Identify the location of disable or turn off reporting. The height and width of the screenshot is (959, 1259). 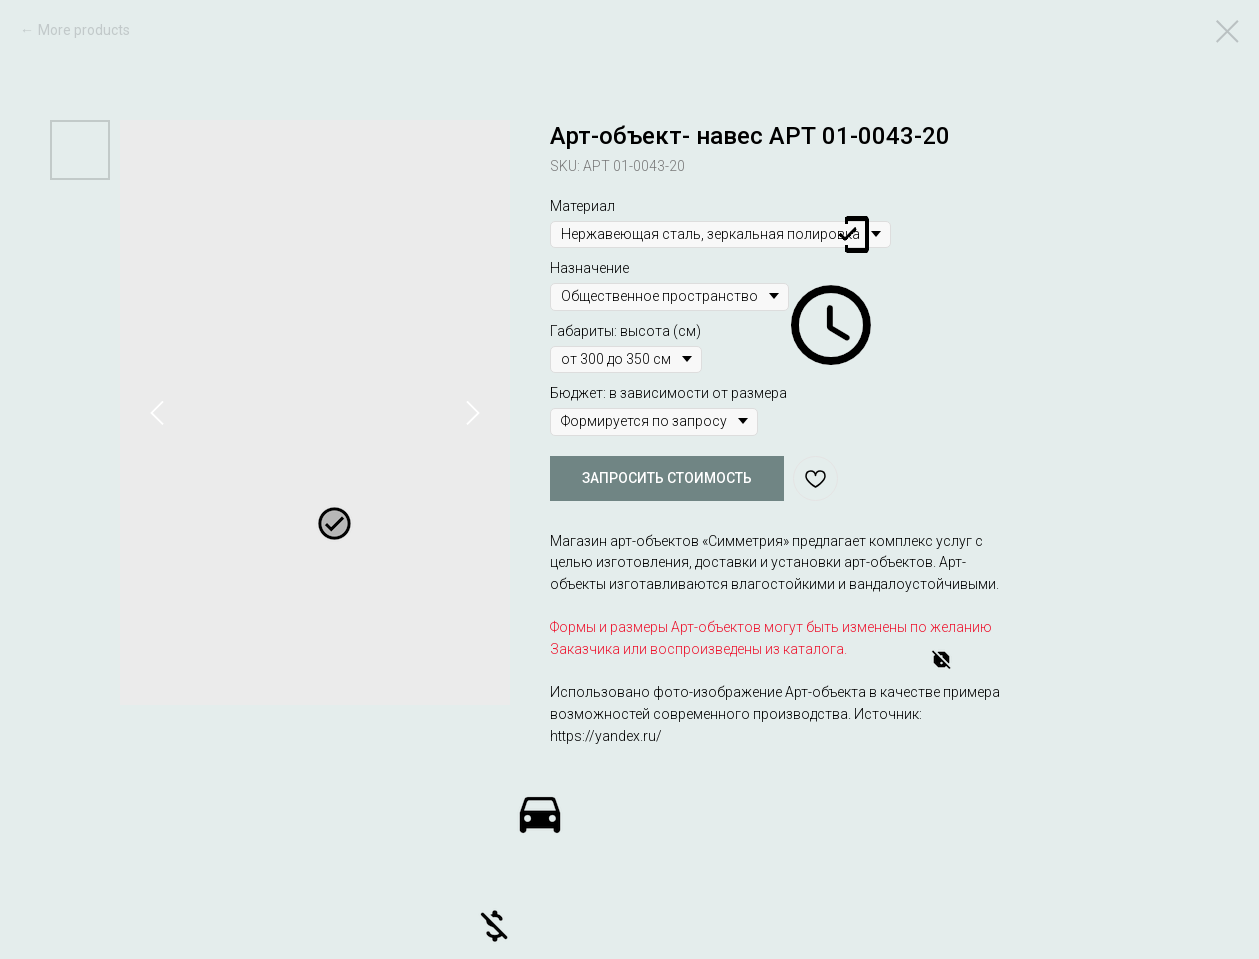
(941, 659).